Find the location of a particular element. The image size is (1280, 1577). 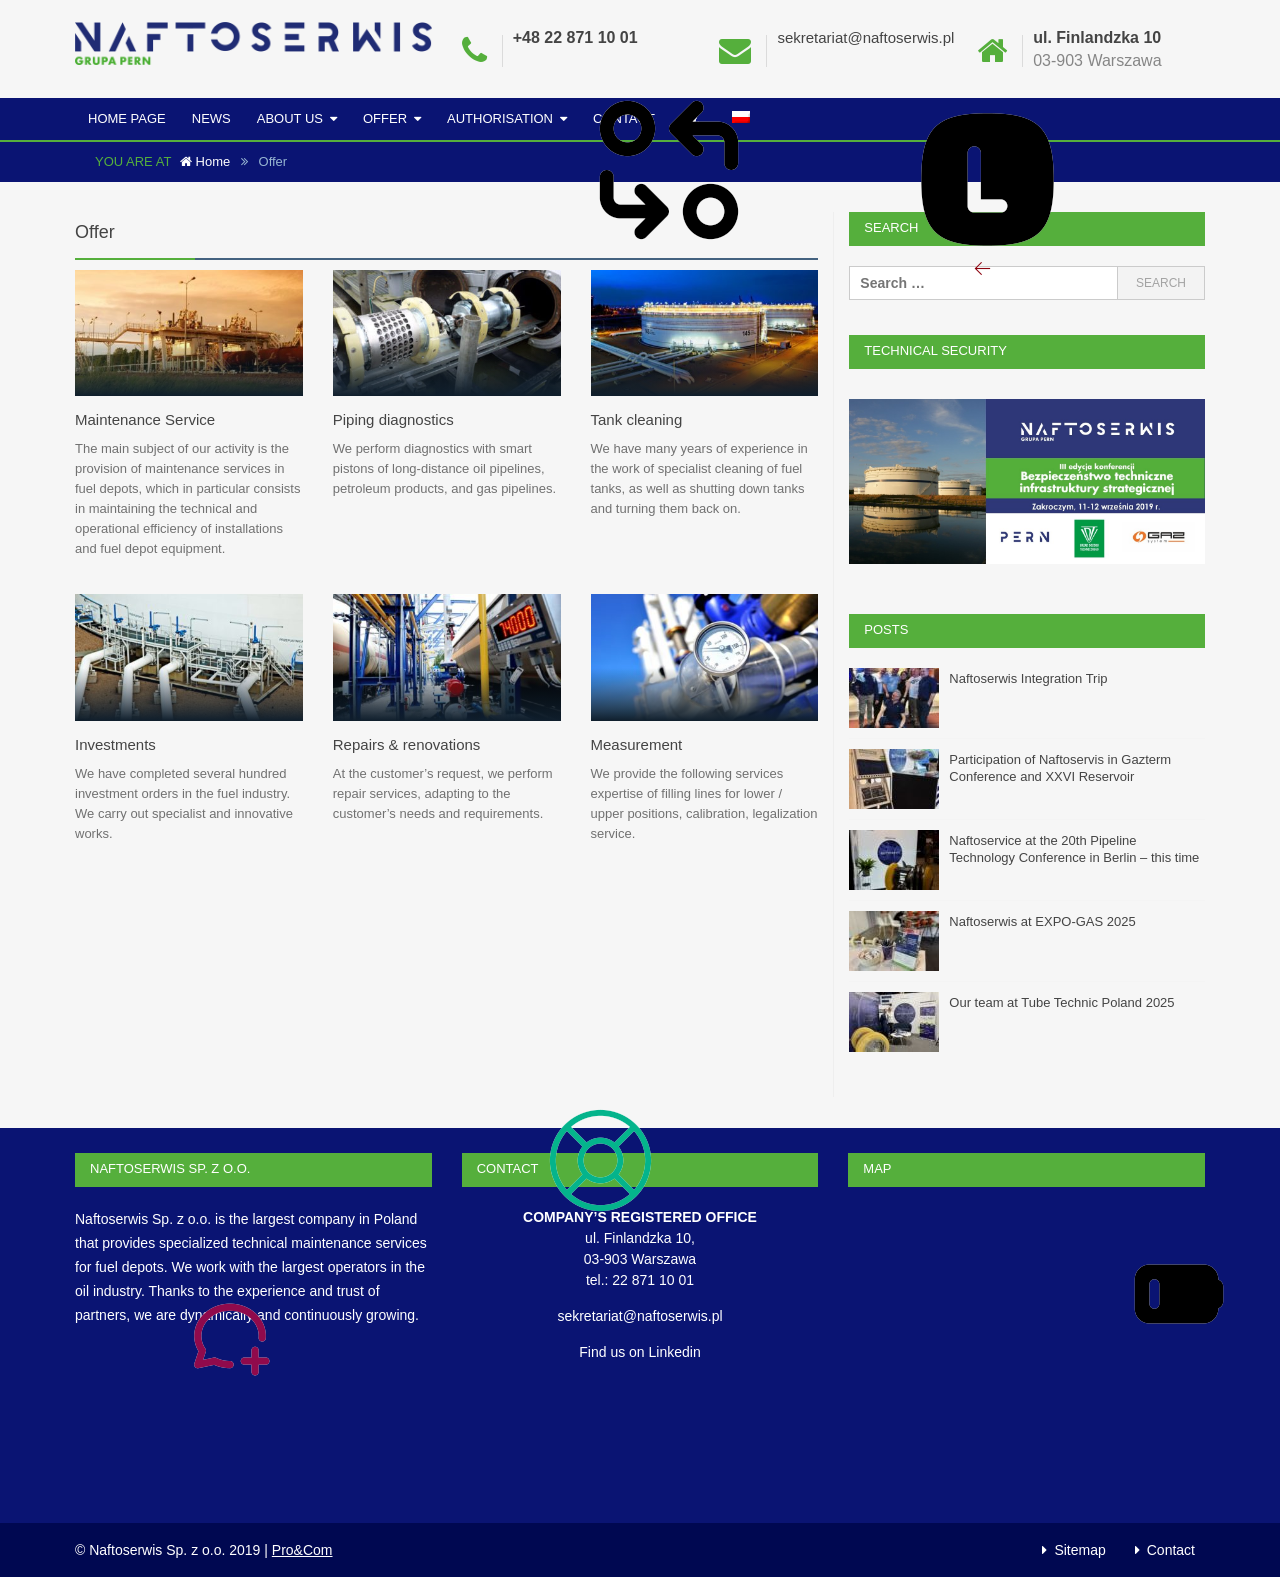

go back to the previous screen is located at coordinates (982, 268).